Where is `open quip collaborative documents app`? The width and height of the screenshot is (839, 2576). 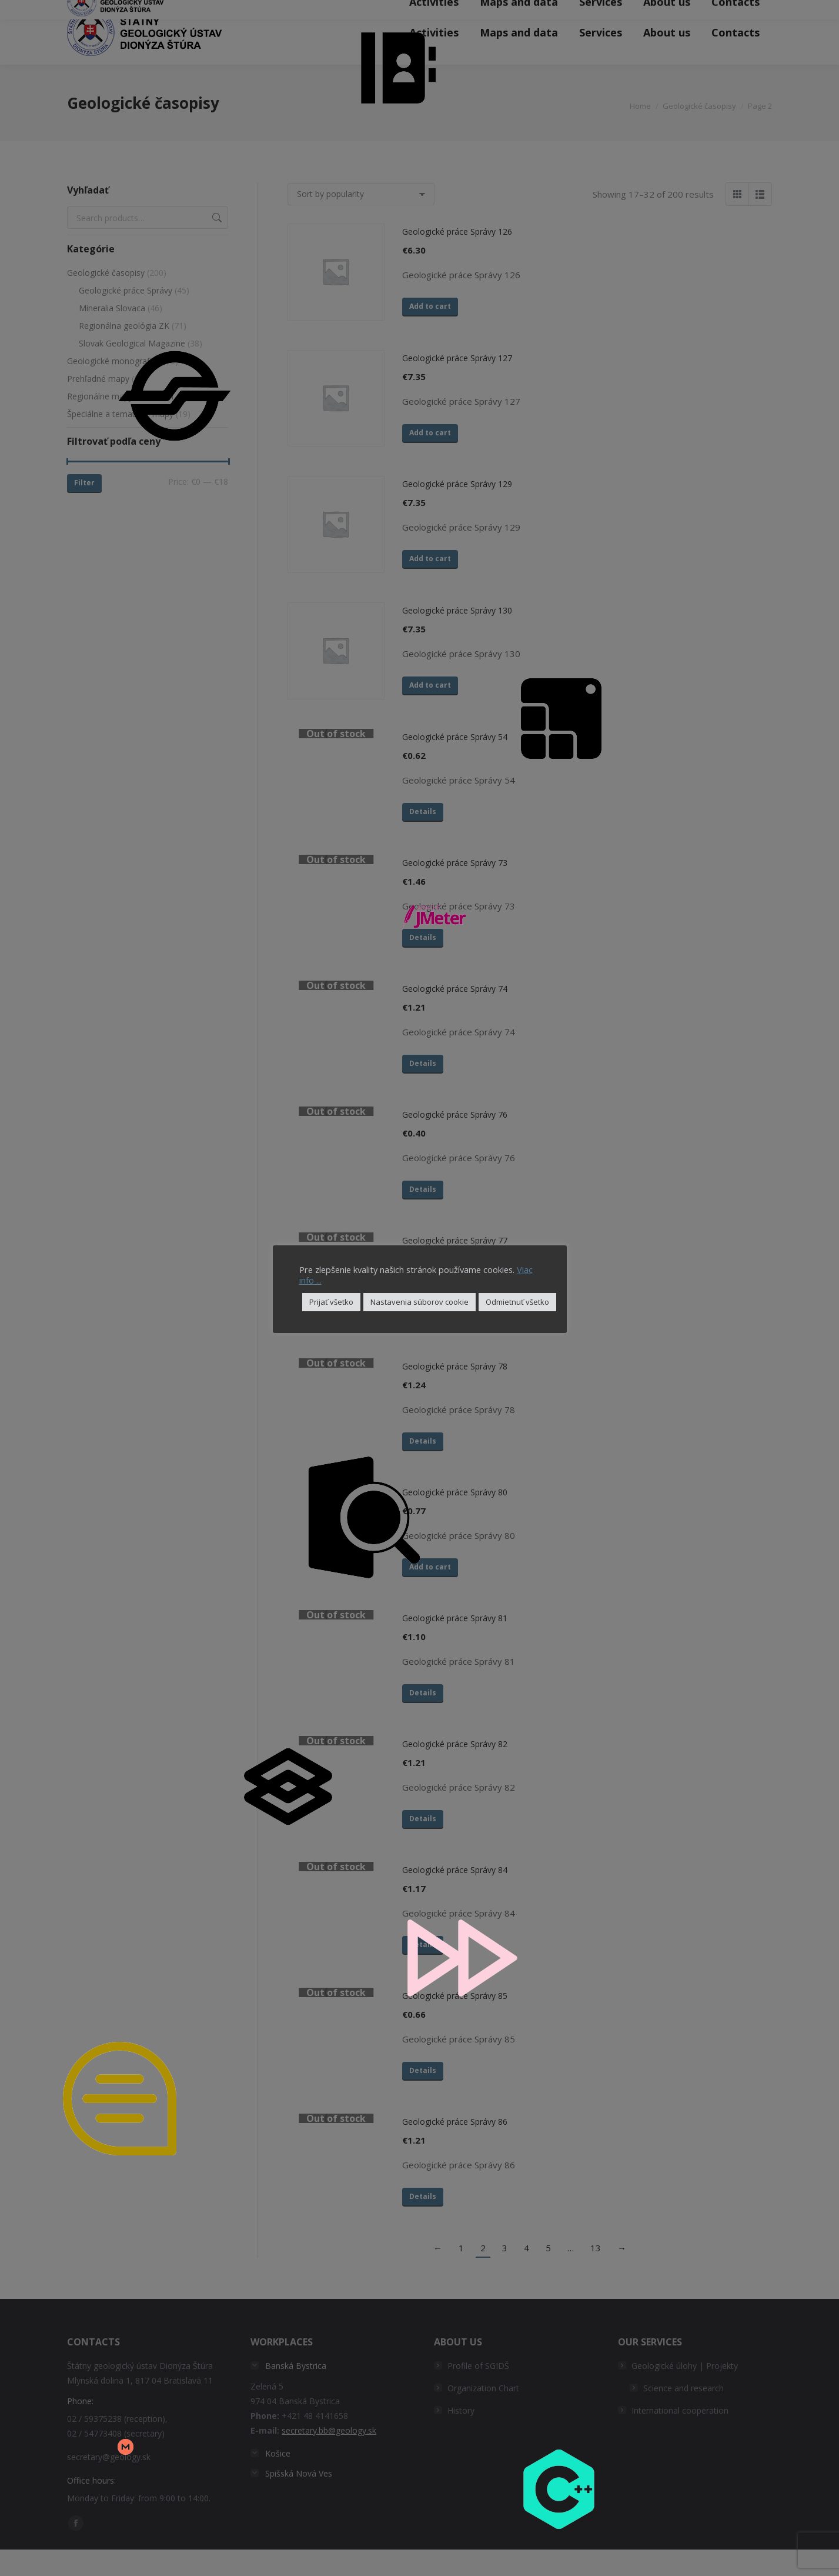
open quip collaborative documents app is located at coordinates (119, 2098).